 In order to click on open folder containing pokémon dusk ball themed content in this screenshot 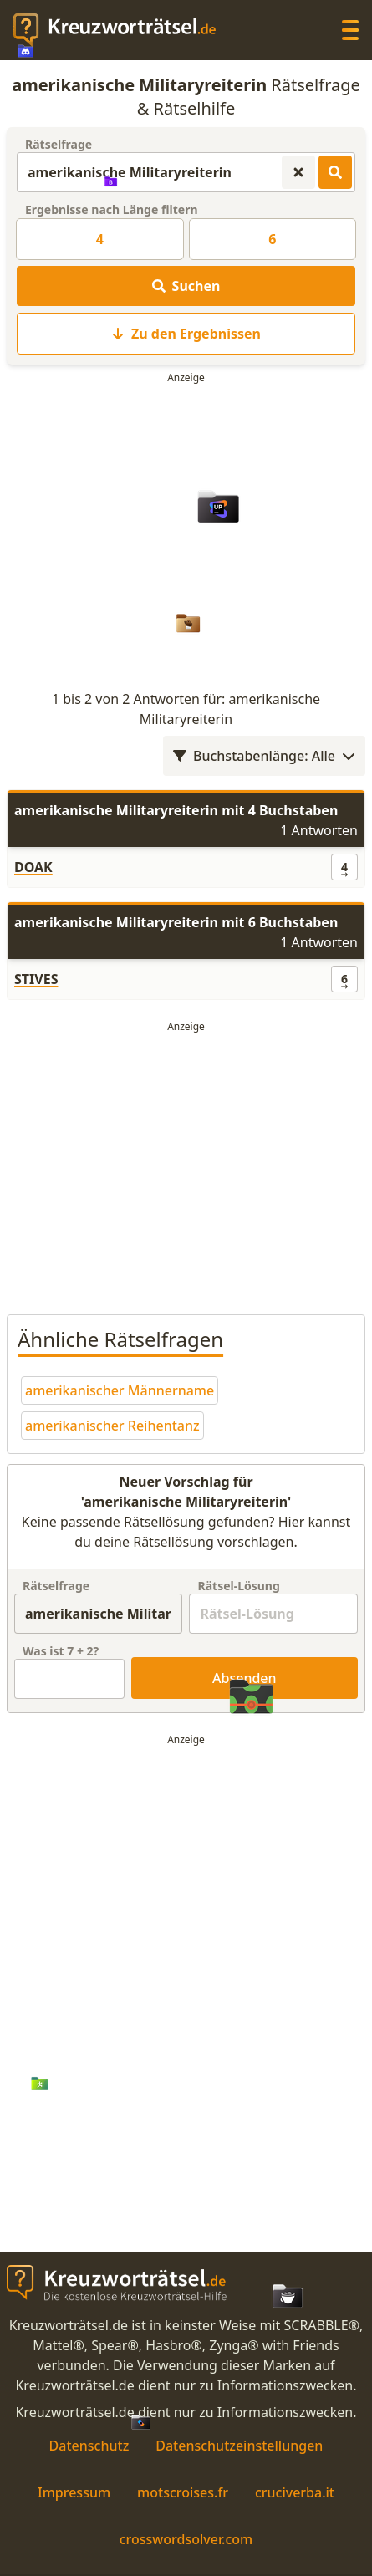, I will do `click(251, 1697)`.